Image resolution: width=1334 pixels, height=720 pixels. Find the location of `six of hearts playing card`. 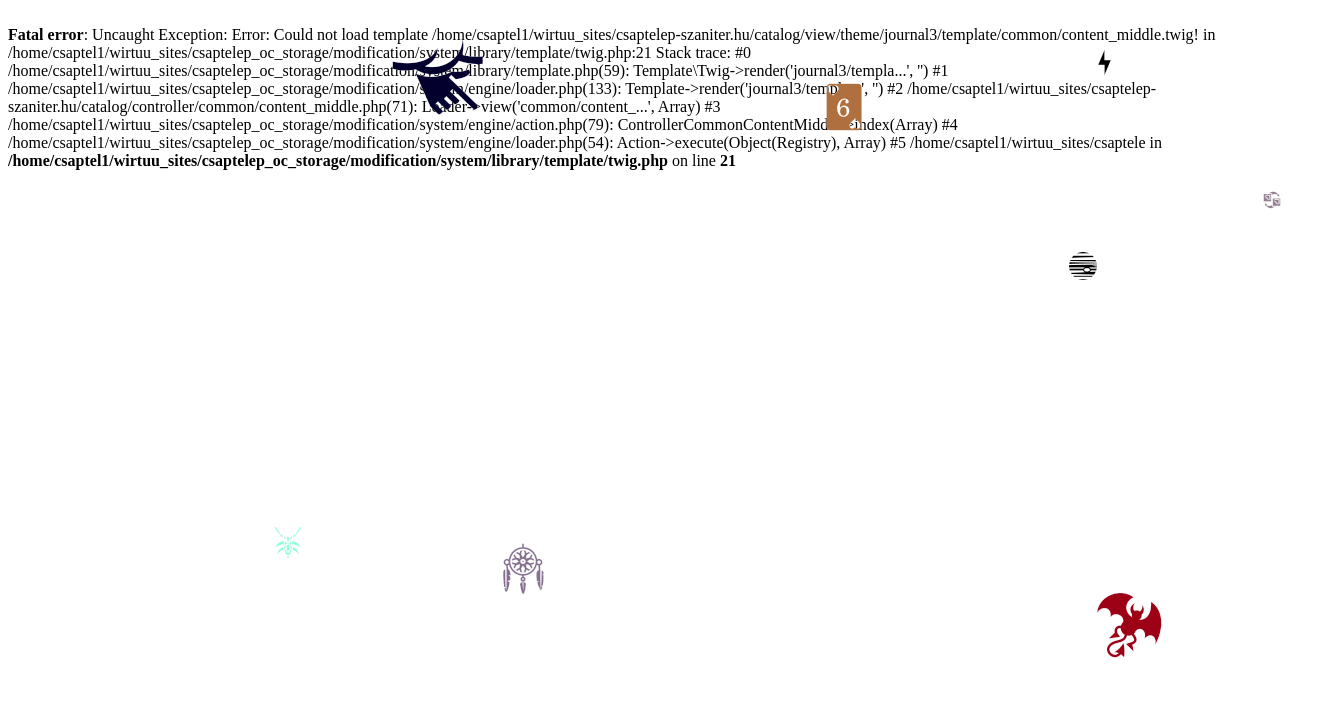

six of hearts playing card is located at coordinates (844, 107).